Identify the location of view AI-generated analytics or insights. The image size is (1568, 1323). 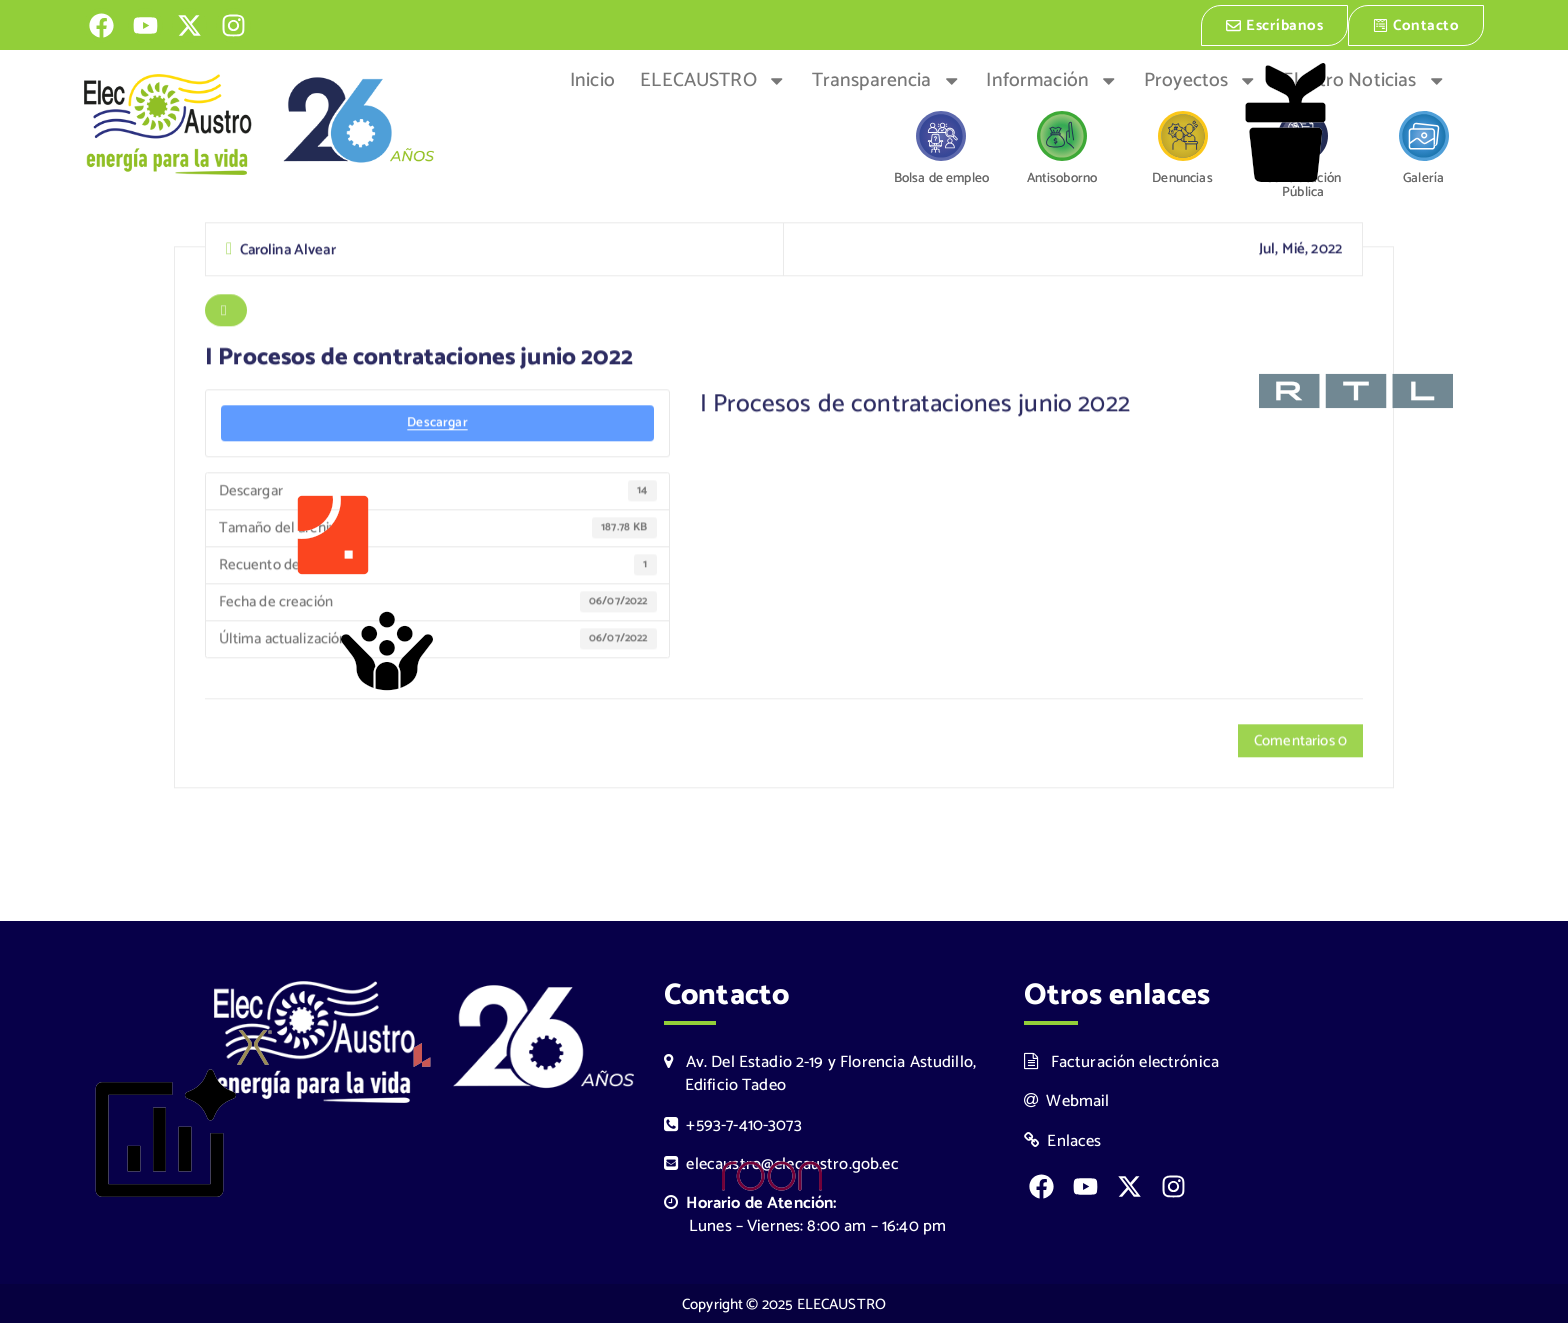
(159, 1139).